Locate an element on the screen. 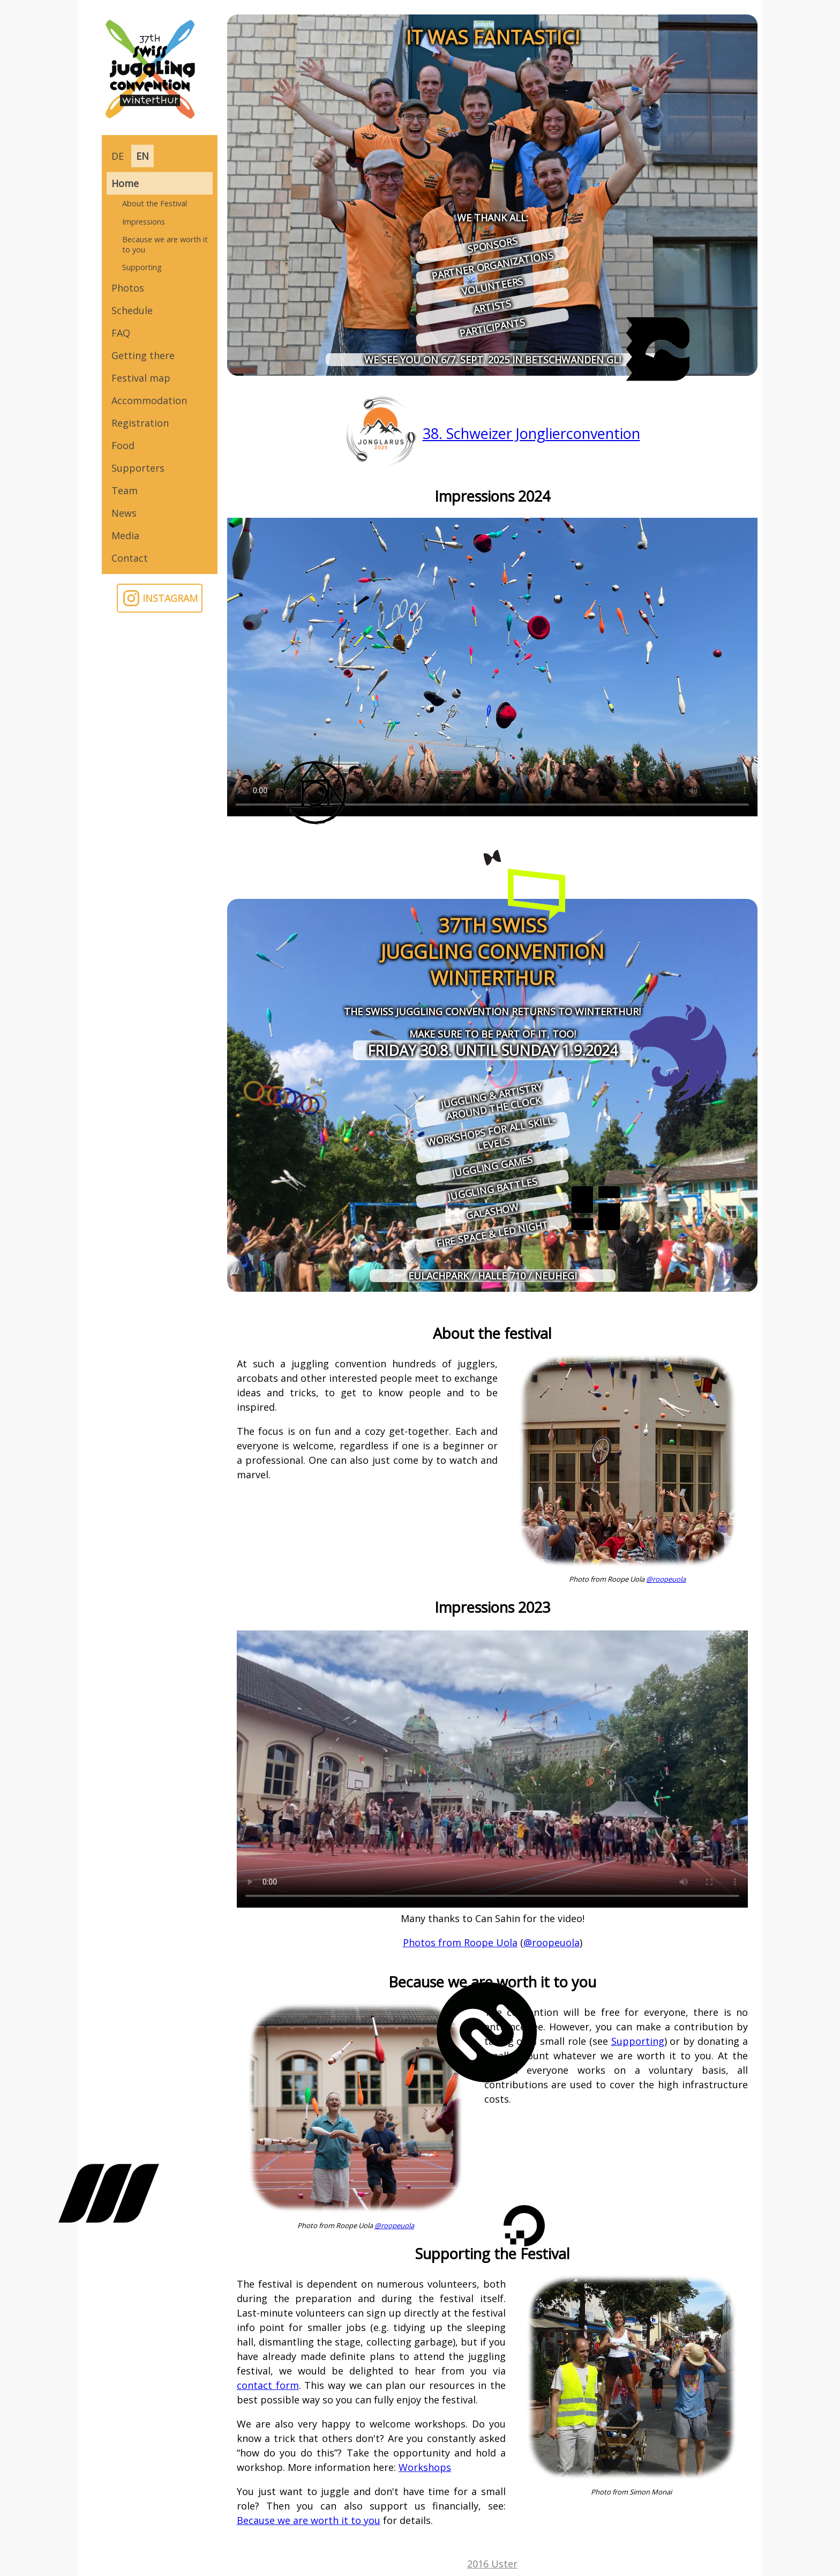  open XSplit broadcasting software is located at coordinates (536, 894).